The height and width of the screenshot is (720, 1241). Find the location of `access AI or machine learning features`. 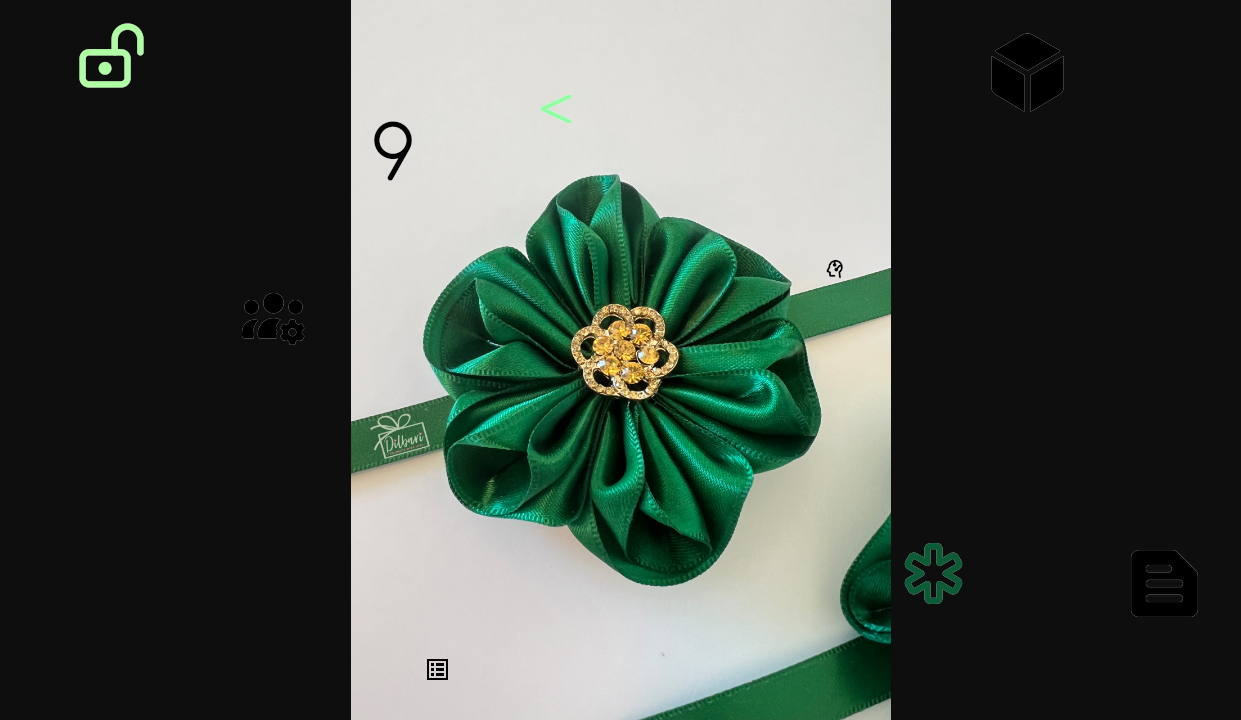

access AI or machine learning features is located at coordinates (835, 269).